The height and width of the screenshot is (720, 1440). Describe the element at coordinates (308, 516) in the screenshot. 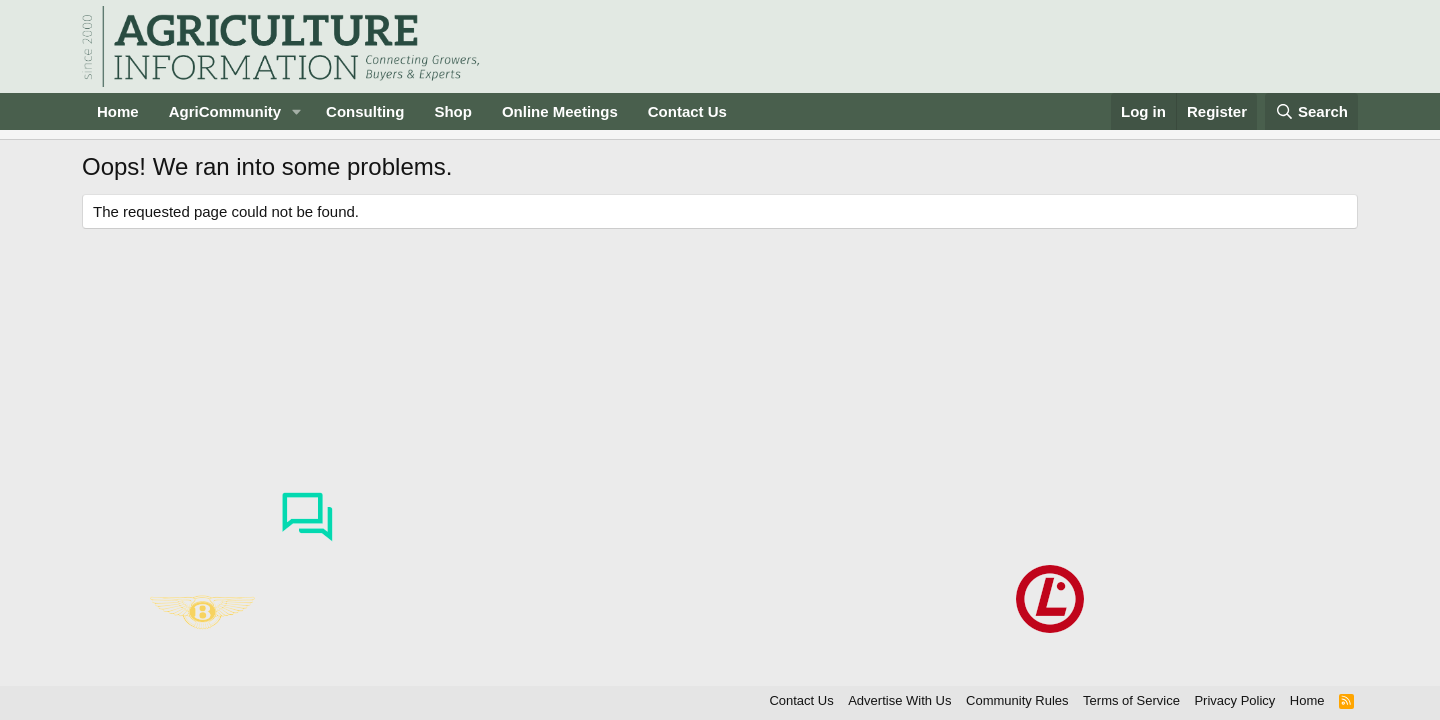

I see `open chat or messaging feature` at that location.